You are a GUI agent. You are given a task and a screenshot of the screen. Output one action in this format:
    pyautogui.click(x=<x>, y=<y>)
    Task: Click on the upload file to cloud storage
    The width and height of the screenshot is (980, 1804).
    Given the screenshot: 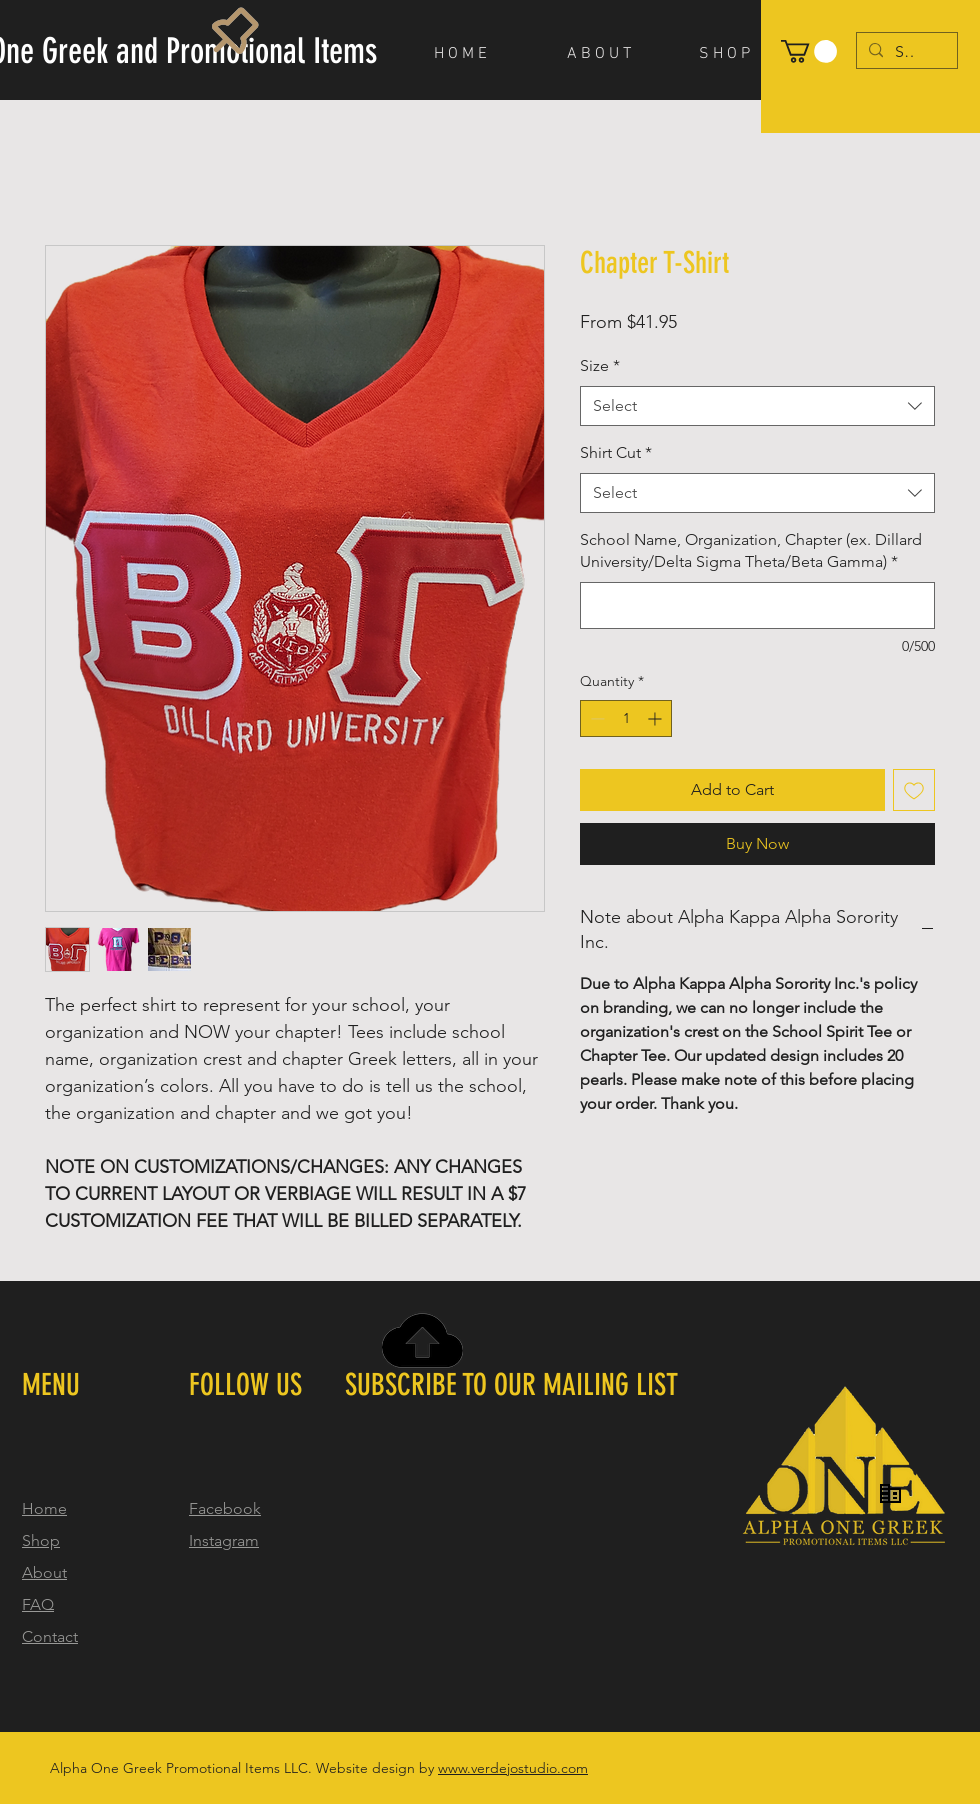 What is the action you would take?
    pyautogui.click(x=422, y=1340)
    